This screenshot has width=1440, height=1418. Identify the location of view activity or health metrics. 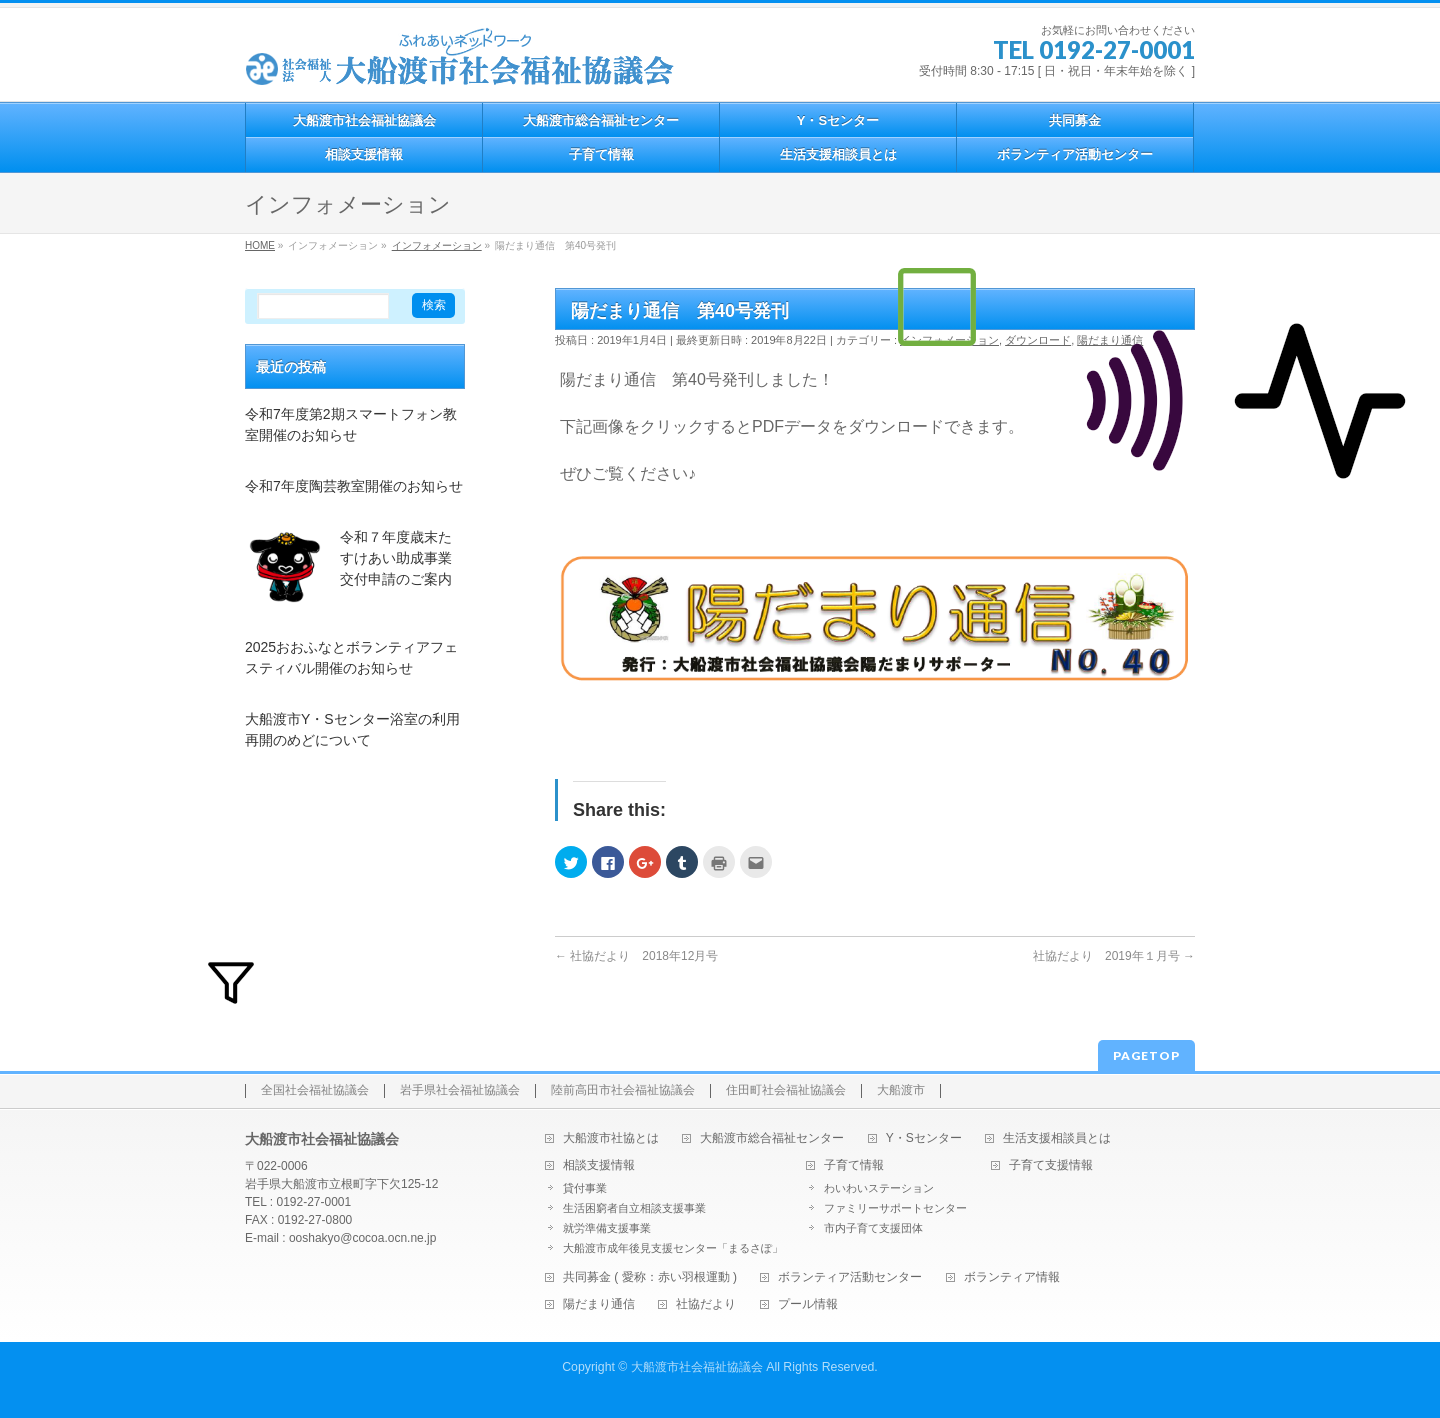
(1320, 401).